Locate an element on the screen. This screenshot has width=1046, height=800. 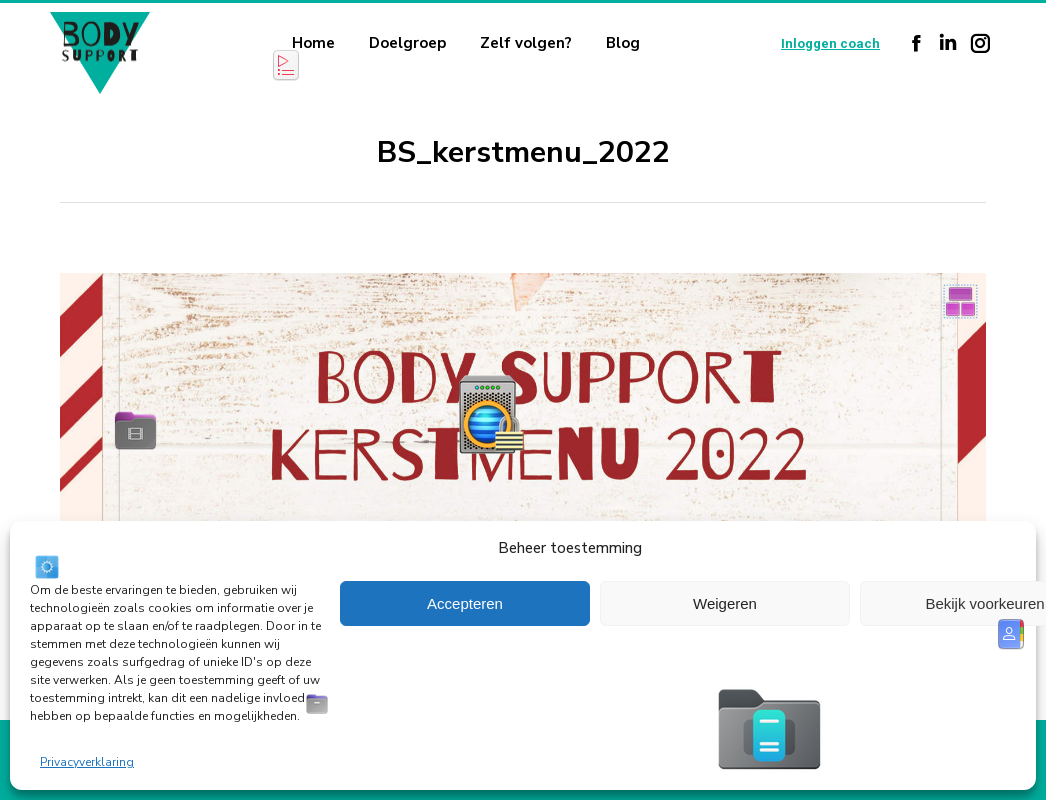
locked RAID 0 storage array is located at coordinates (487, 414).